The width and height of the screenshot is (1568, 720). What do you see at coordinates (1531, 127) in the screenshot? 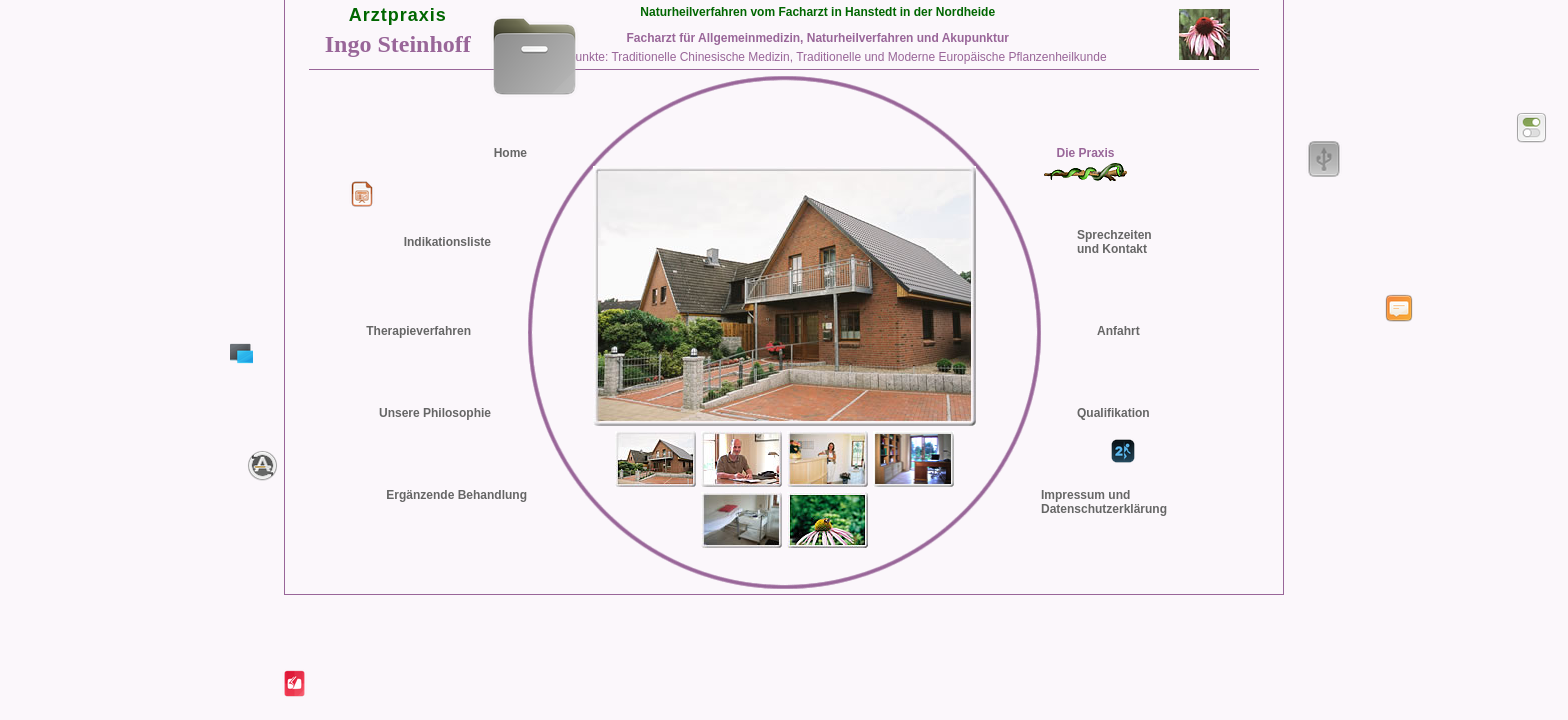
I see `open system settings or preferences` at bounding box center [1531, 127].